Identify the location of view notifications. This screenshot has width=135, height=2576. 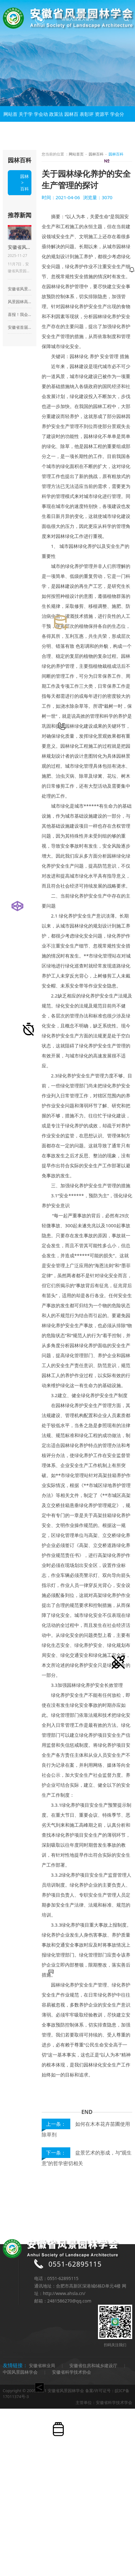
(132, 270).